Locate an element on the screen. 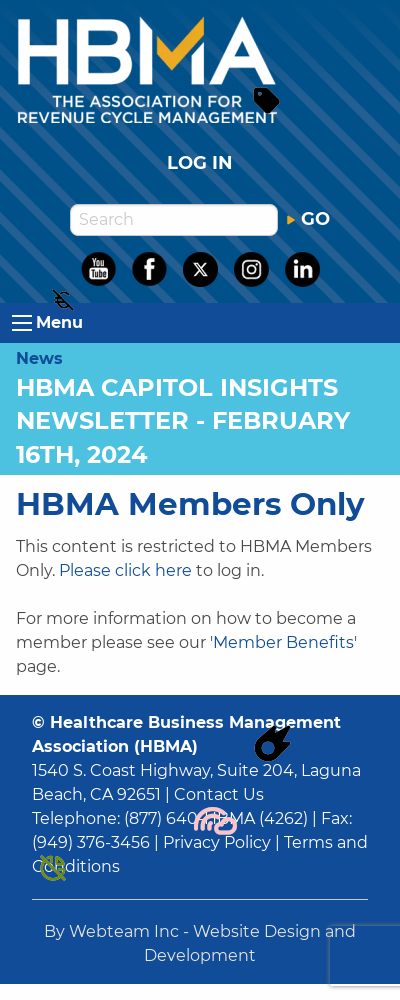 The width and height of the screenshot is (400, 1000). indicates euro payment is unavailable is located at coordinates (63, 300).